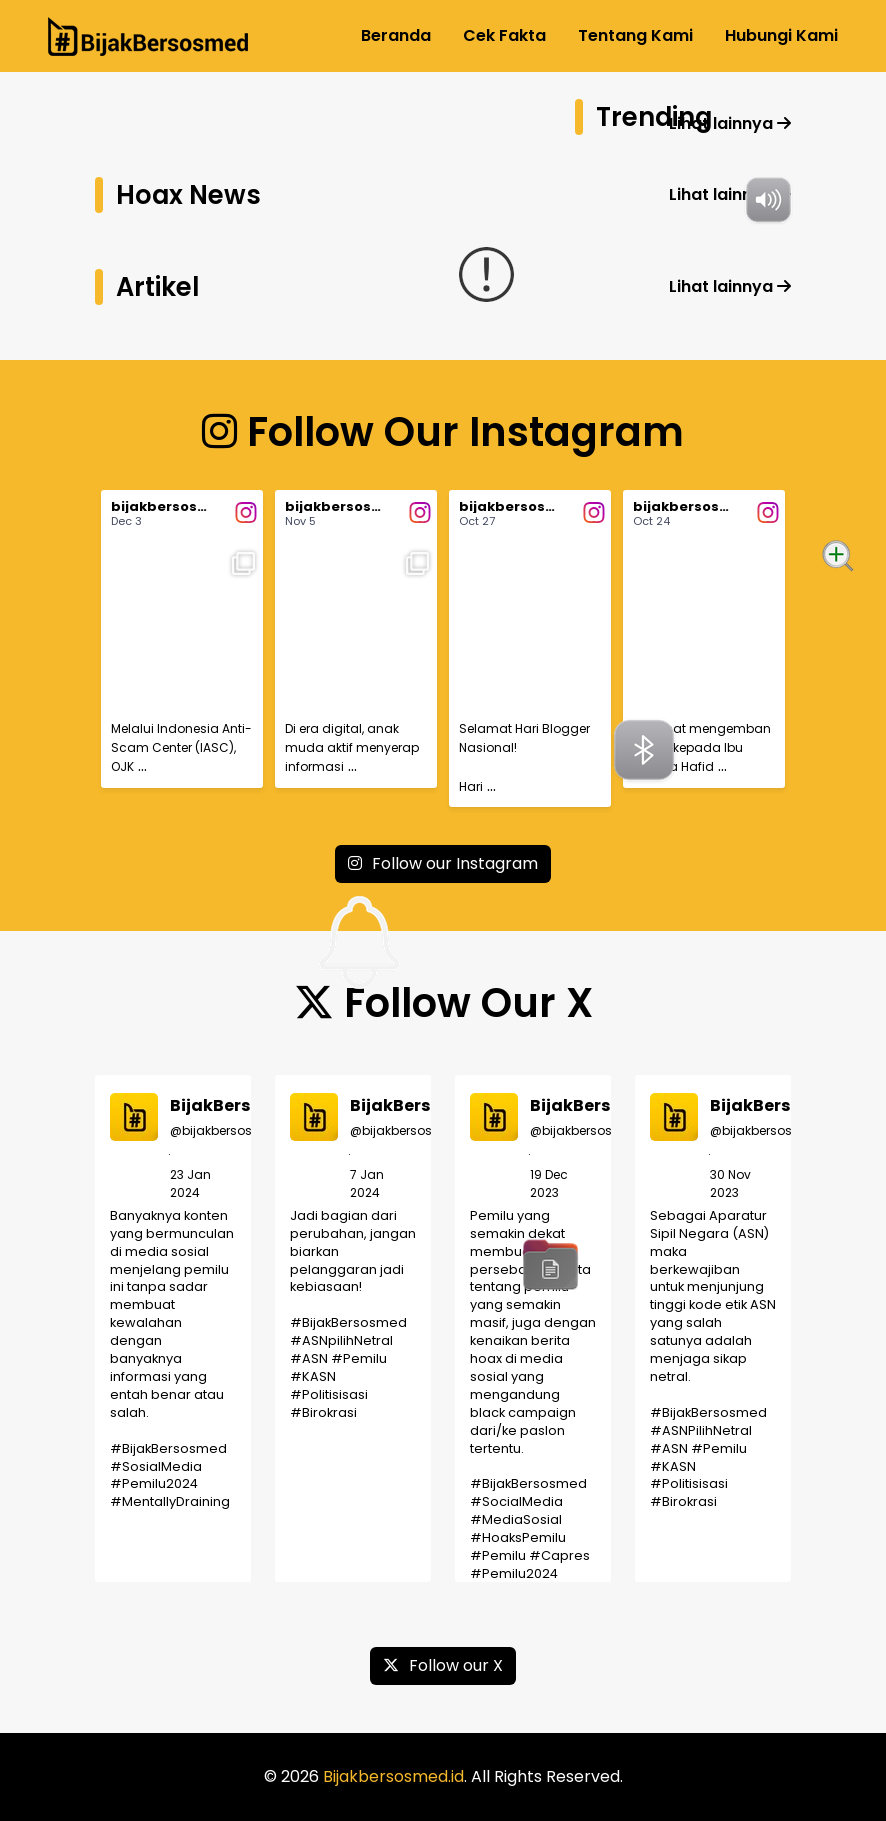 The image size is (886, 1821). I want to click on open sound preferences, so click(768, 200).